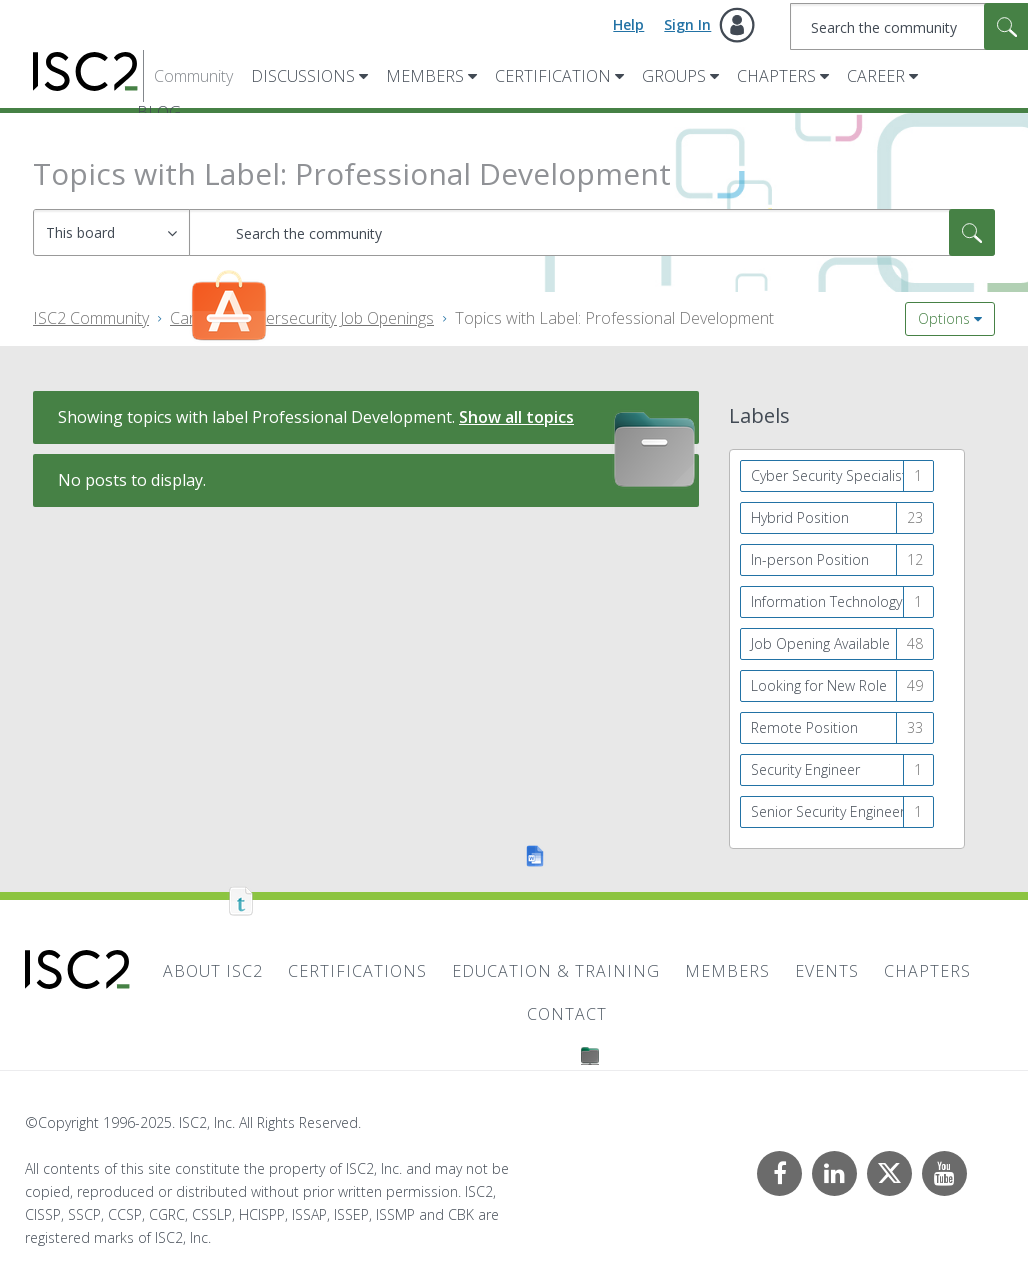 Image resolution: width=1028 pixels, height=1267 pixels. Describe the element at coordinates (654, 449) in the screenshot. I see `open the file manager application` at that location.